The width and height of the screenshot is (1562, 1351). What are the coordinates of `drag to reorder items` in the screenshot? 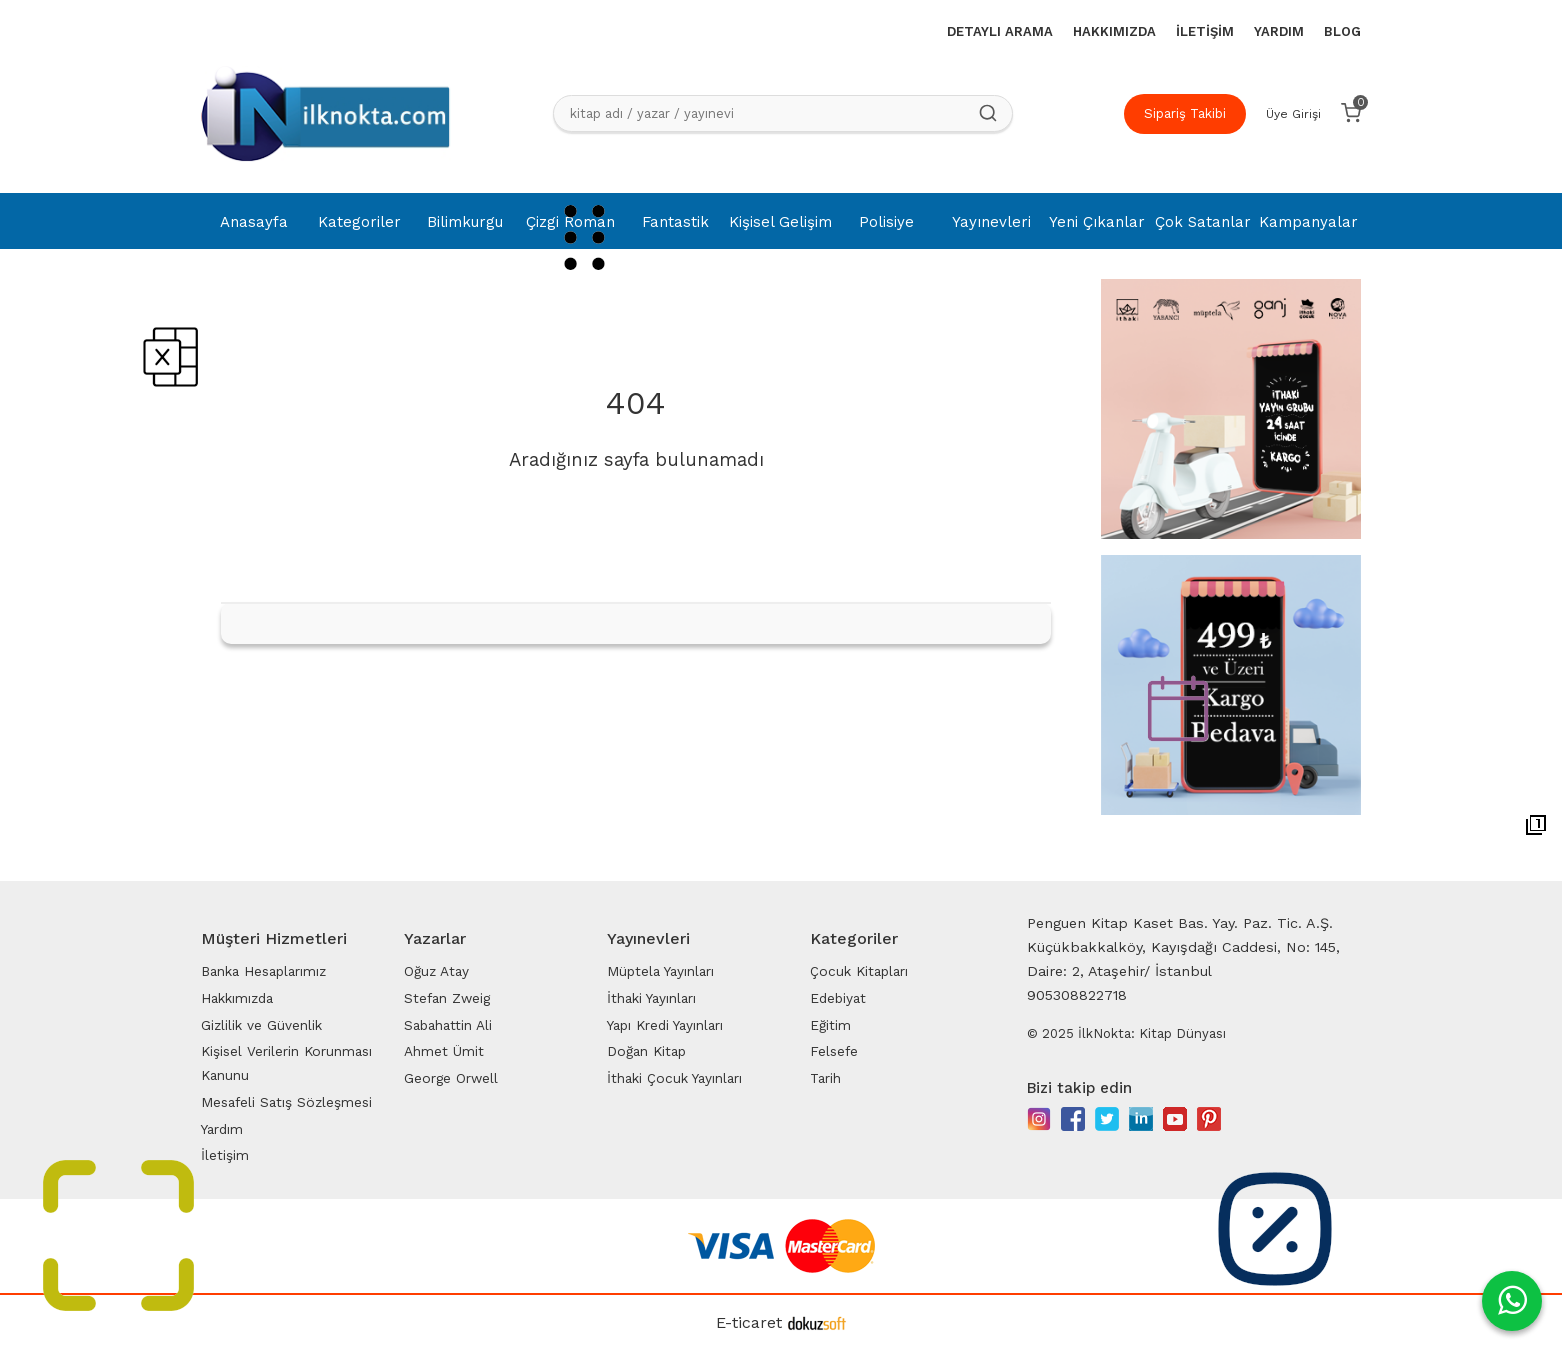 It's located at (584, 237).